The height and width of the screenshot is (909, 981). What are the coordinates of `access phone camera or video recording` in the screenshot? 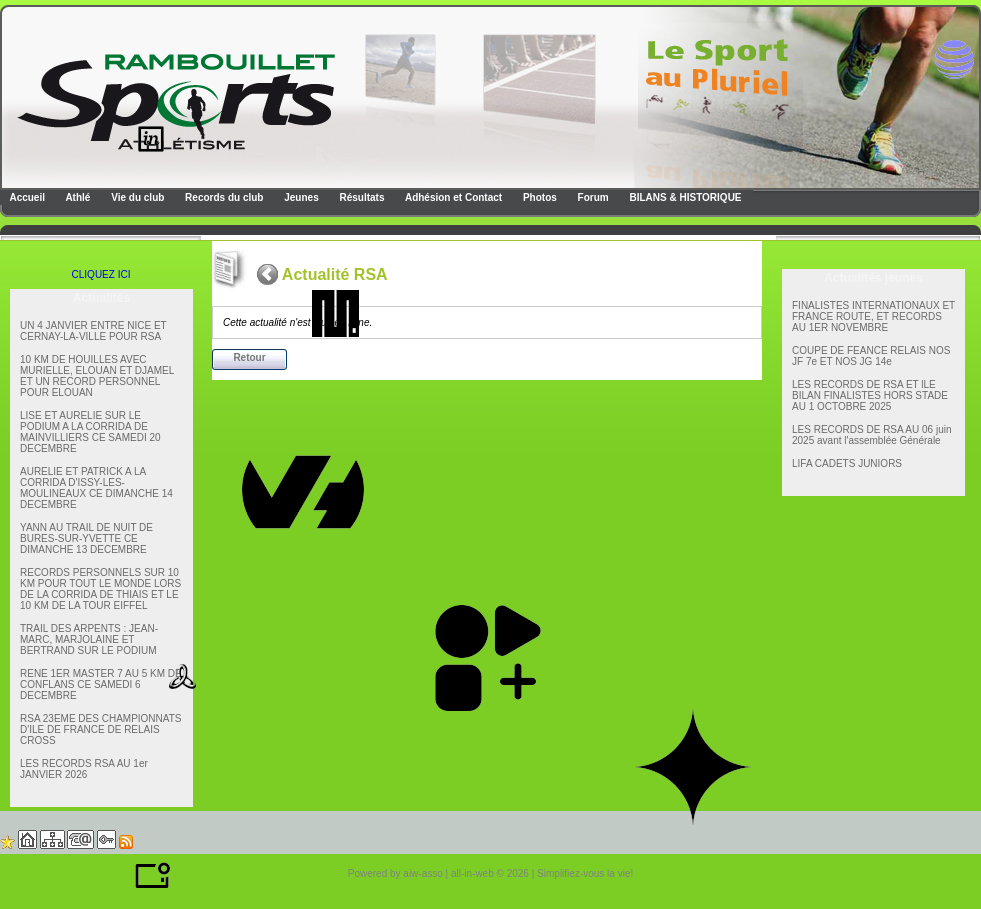 It's located at (152, 876).